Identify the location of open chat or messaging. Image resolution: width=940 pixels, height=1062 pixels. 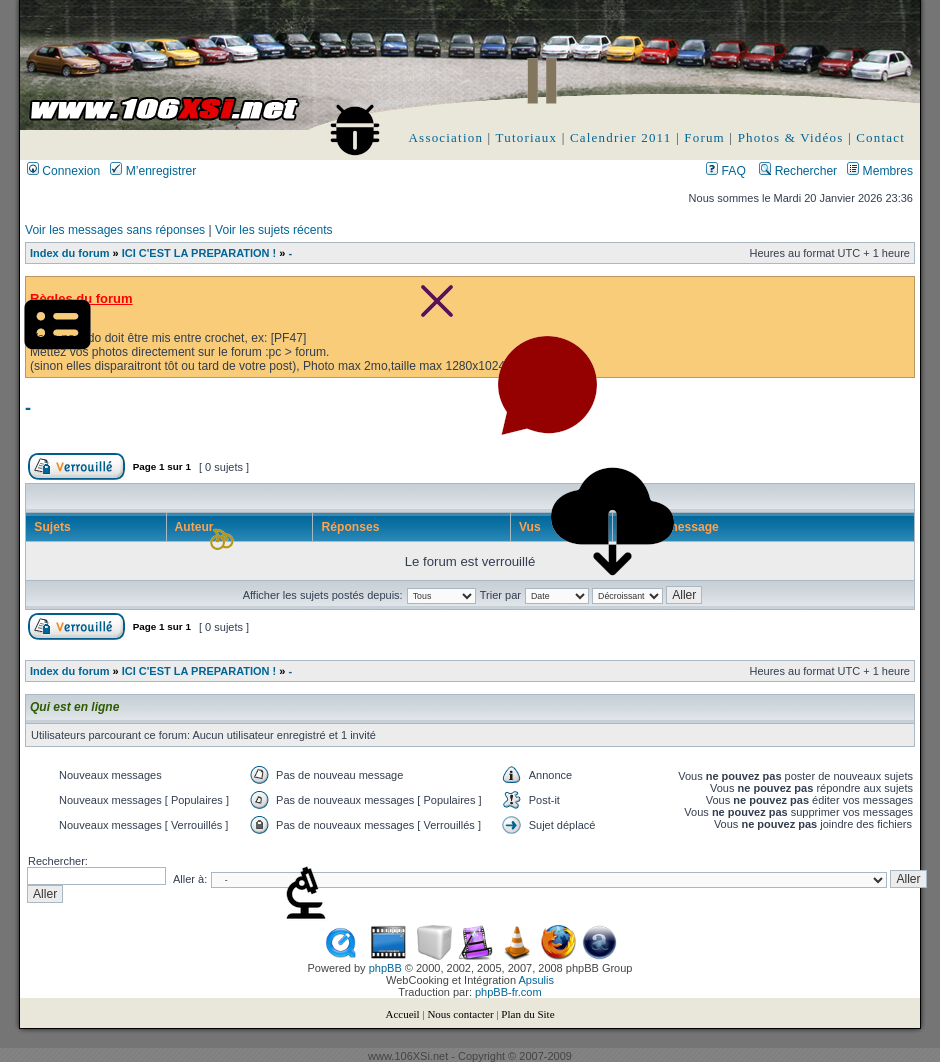
(547, 385).